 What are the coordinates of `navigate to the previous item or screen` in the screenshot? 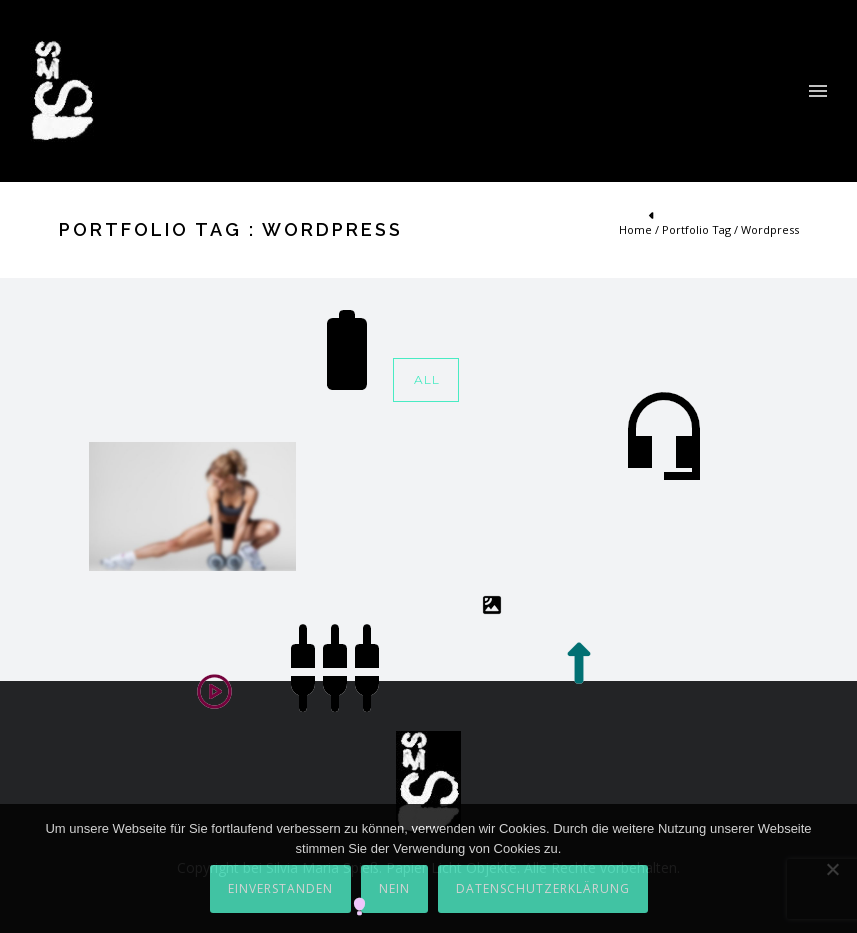 It's located at (651, 215).